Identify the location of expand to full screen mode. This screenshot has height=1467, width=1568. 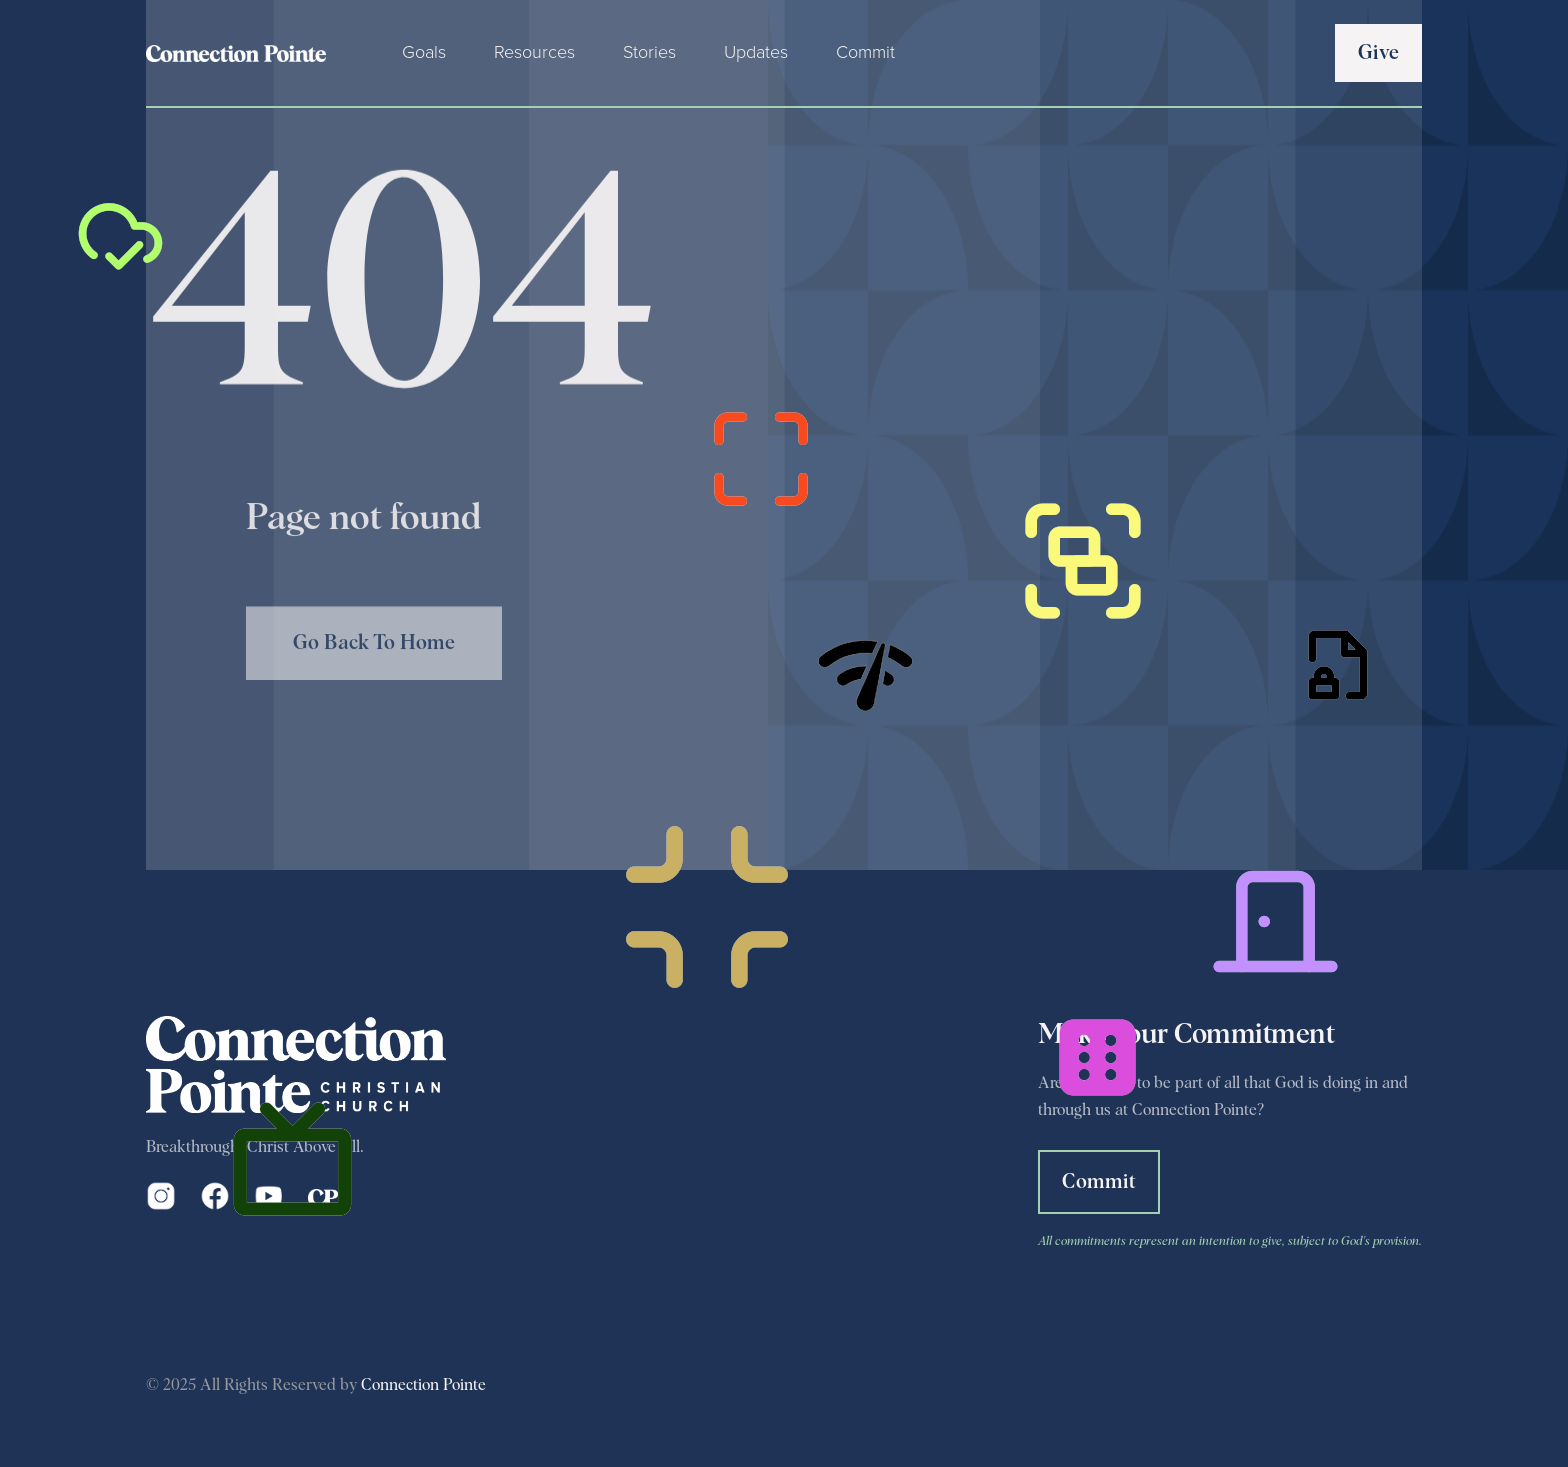
(761, 459).